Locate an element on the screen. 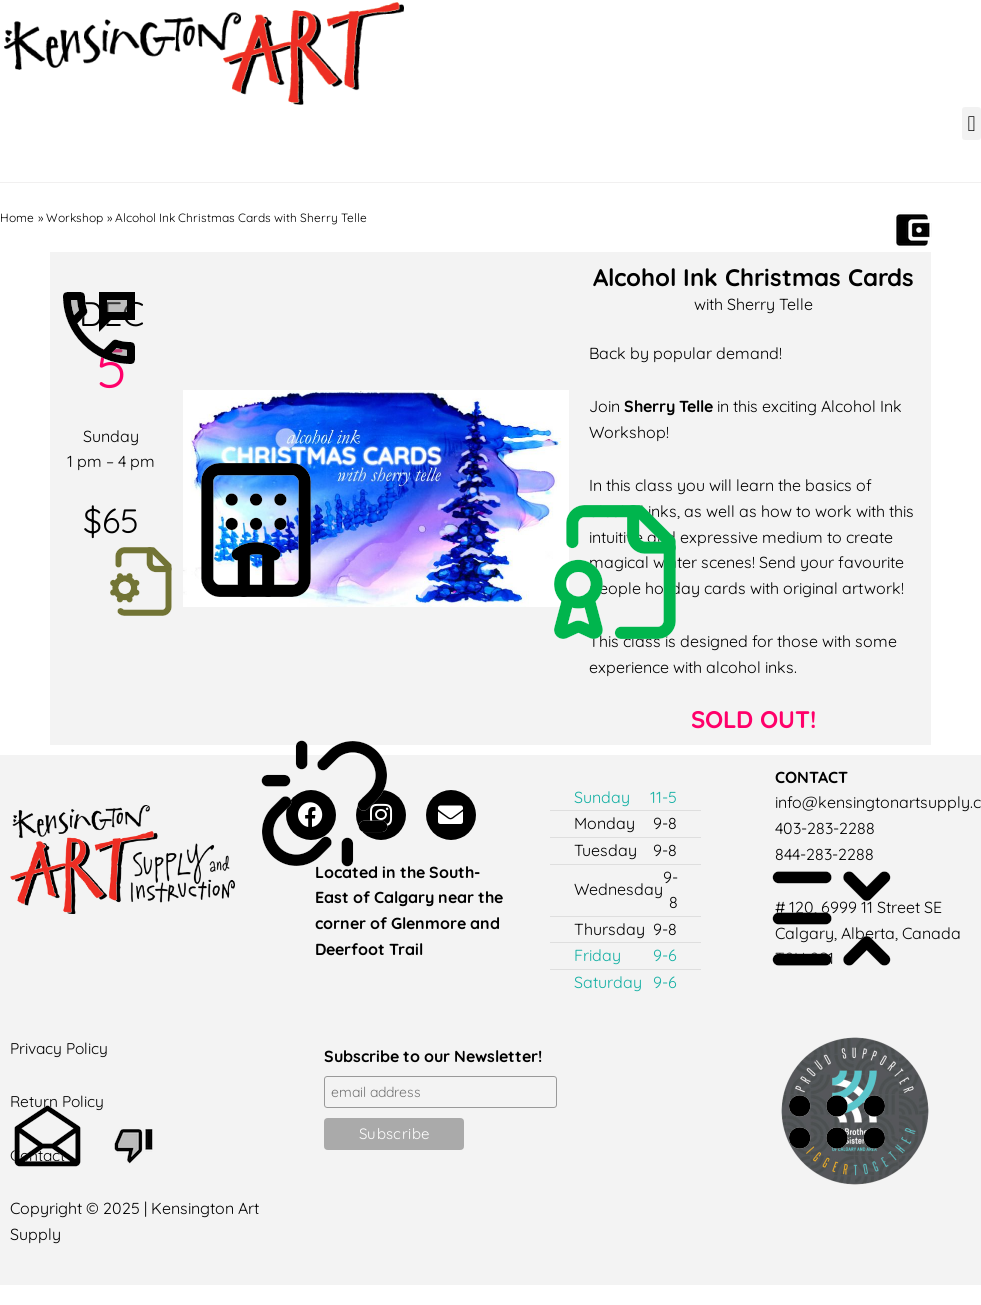  access your digital wallet is located at coordinates (912, 230).